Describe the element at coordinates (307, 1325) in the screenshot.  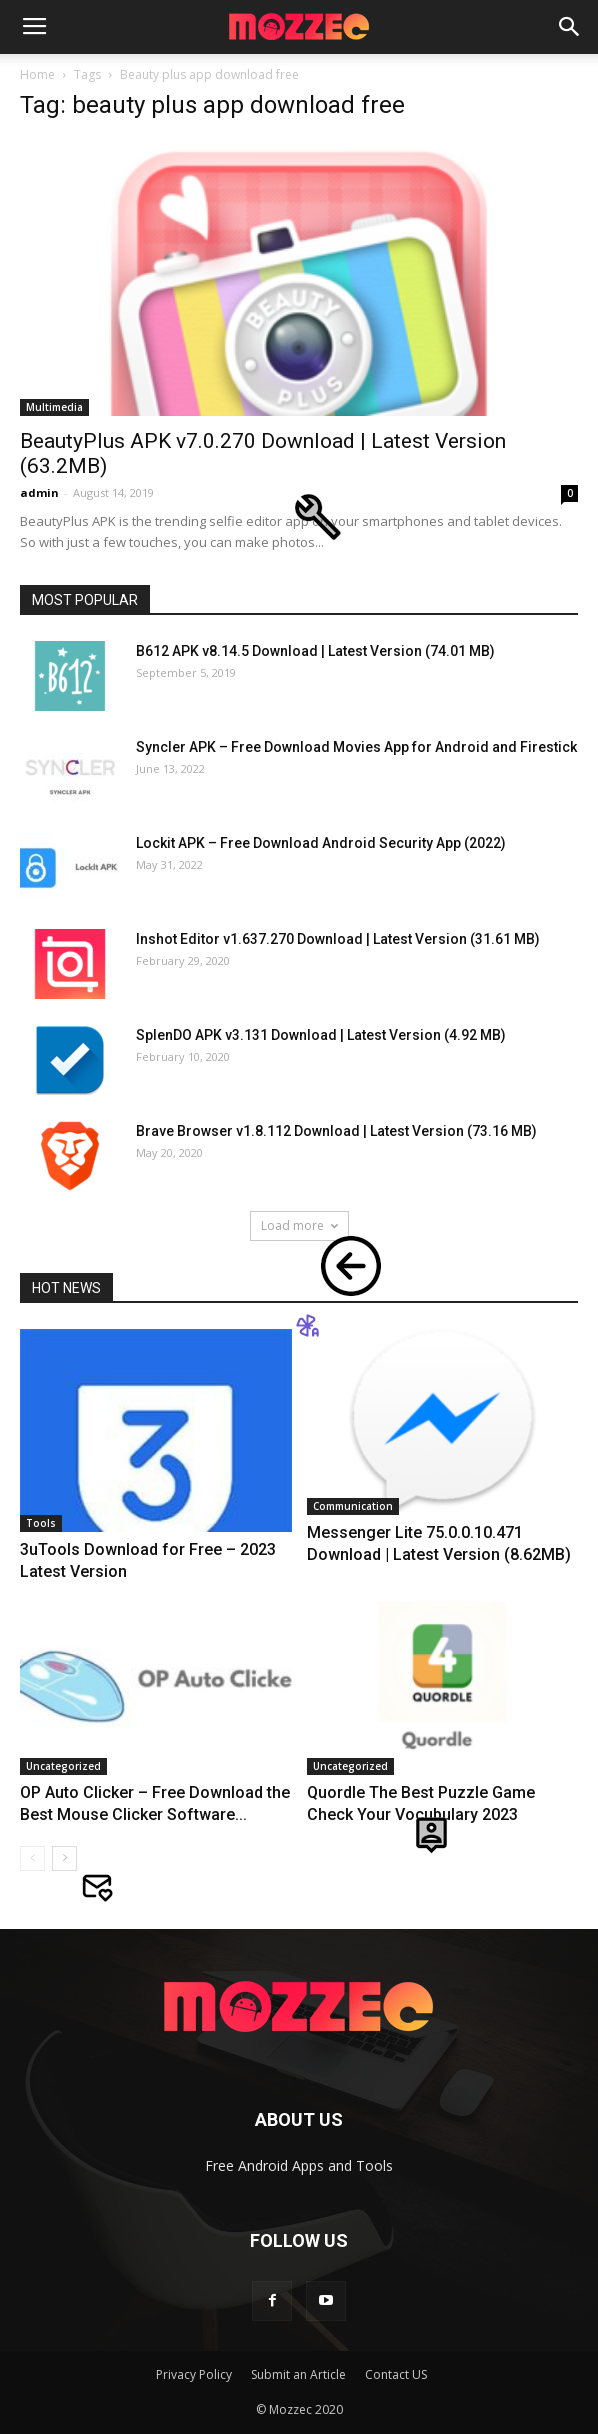
I see `toggle automatic climate control fan` at that location.